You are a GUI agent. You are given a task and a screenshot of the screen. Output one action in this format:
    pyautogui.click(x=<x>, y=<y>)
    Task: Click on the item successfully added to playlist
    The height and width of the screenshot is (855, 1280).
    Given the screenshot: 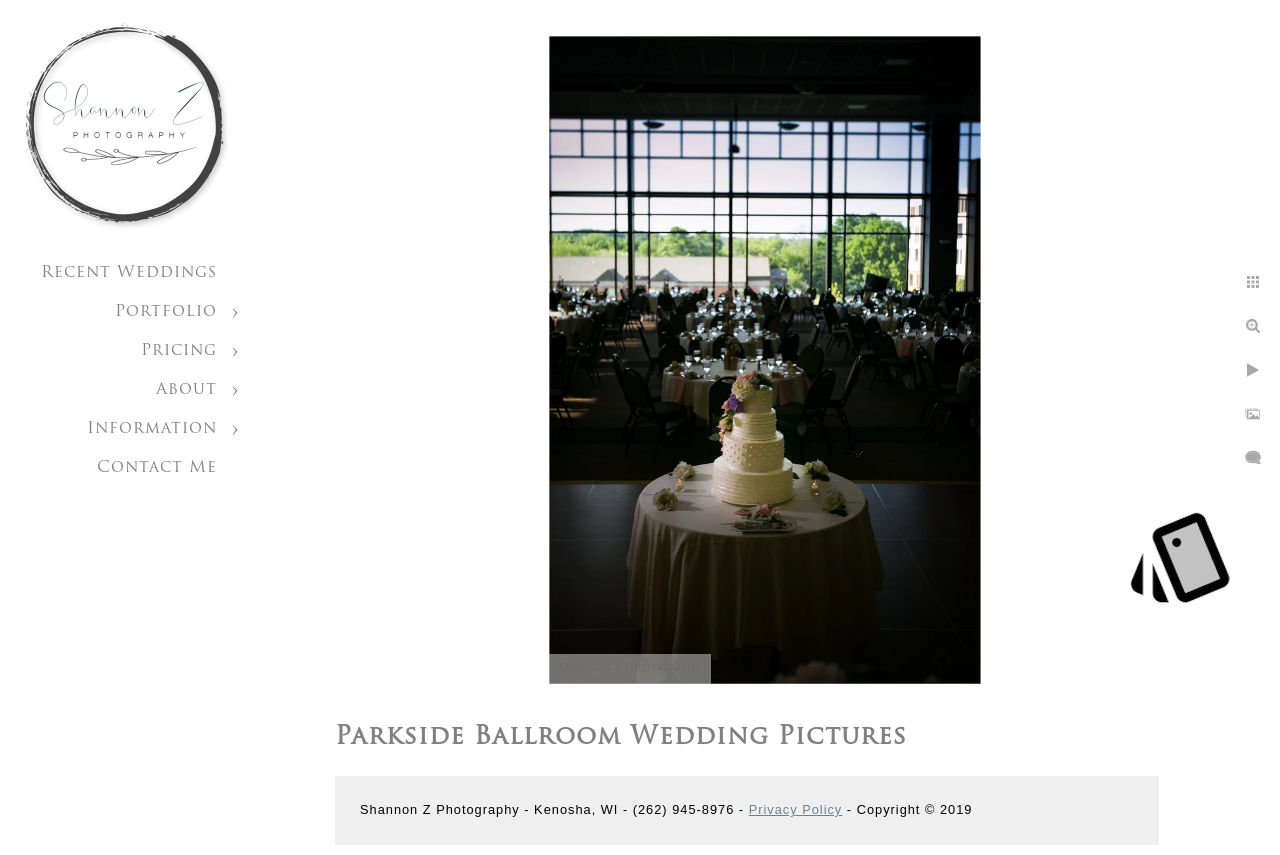 What is the action you would take?
    pyautogui.click(x=853, y=450)
    